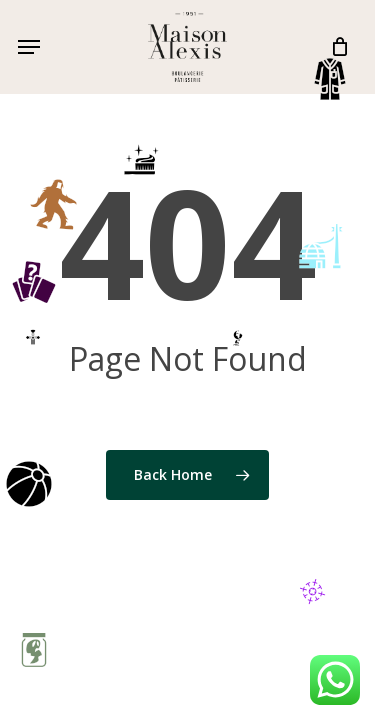 The image size is (375, 720). Describe the element at coordinates (34, 650) in the screenshot. I see `collect or capture a shadow creature` at that location.